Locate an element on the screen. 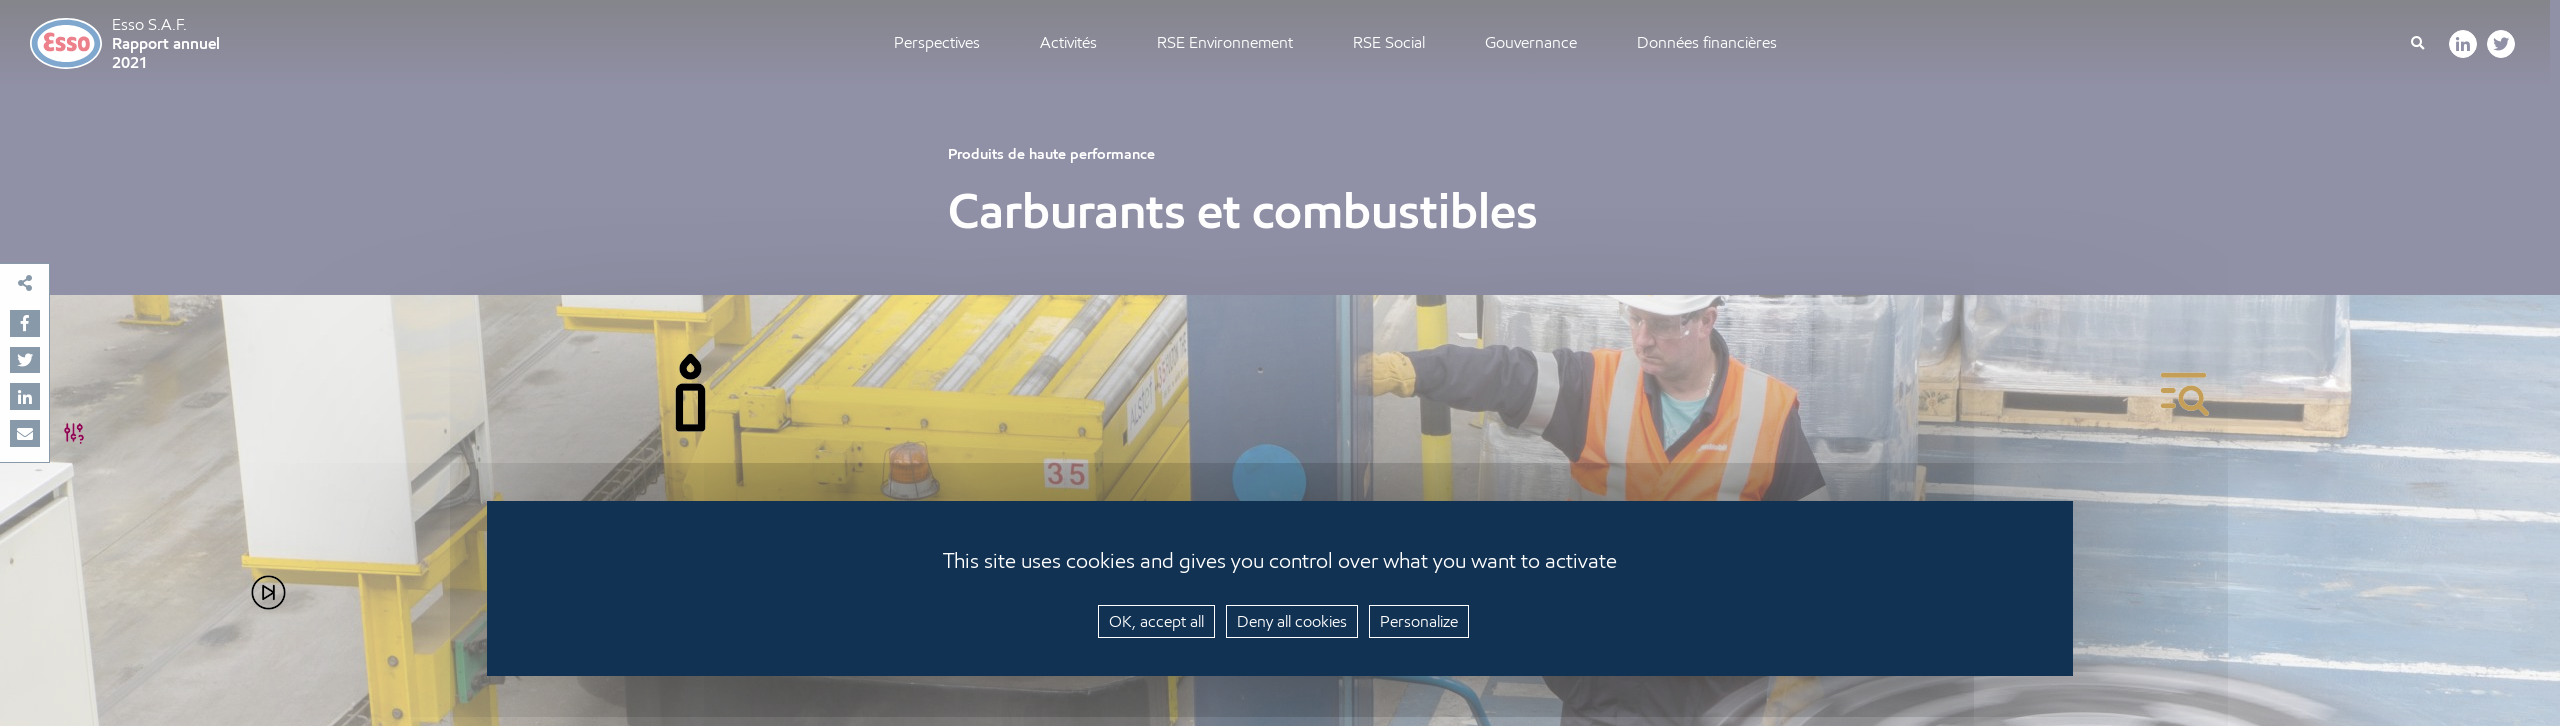 This screenshot has width=2560, height=726. skip to the next track is located at coordinates (268, 592).